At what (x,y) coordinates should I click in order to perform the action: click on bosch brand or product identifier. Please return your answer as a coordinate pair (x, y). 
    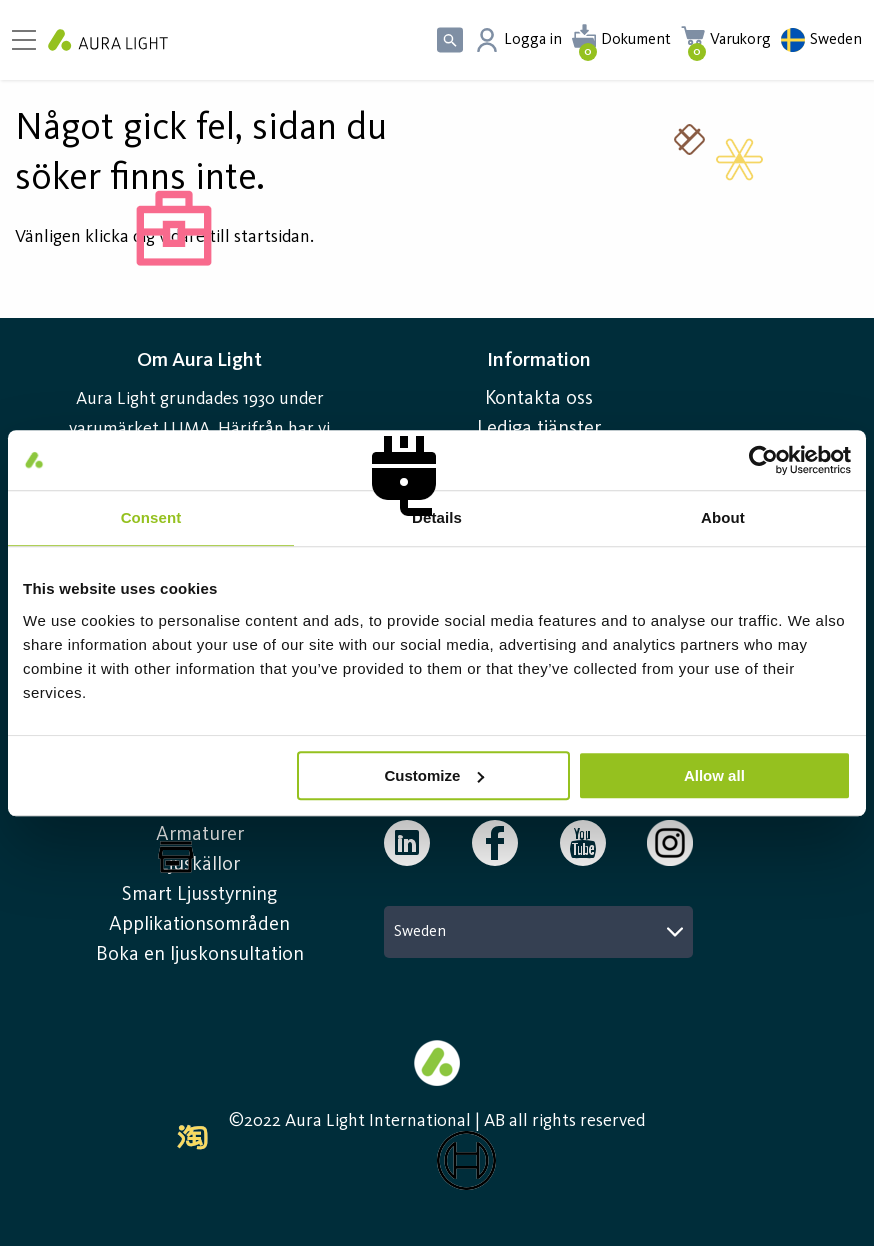
    Looking at the image, I should click on (466, 1160).